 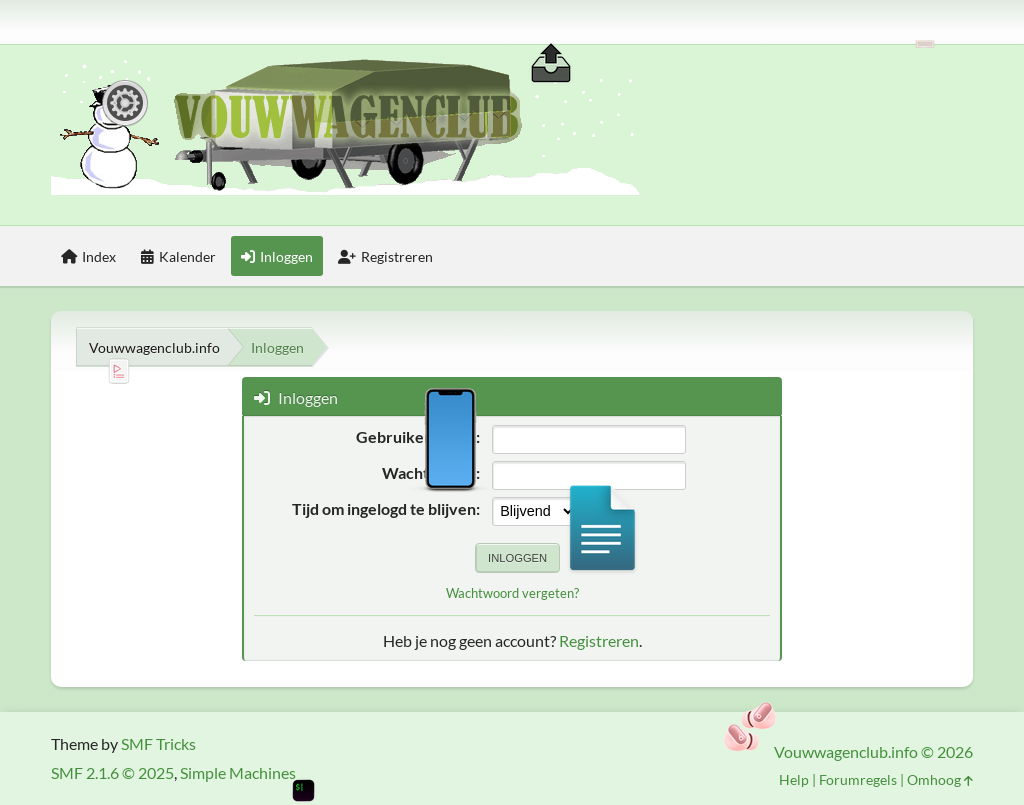 What do you see at coordinates (602, 529) in the screenshot?
I see `opendocument text template file` at bounding box center [602, 529].